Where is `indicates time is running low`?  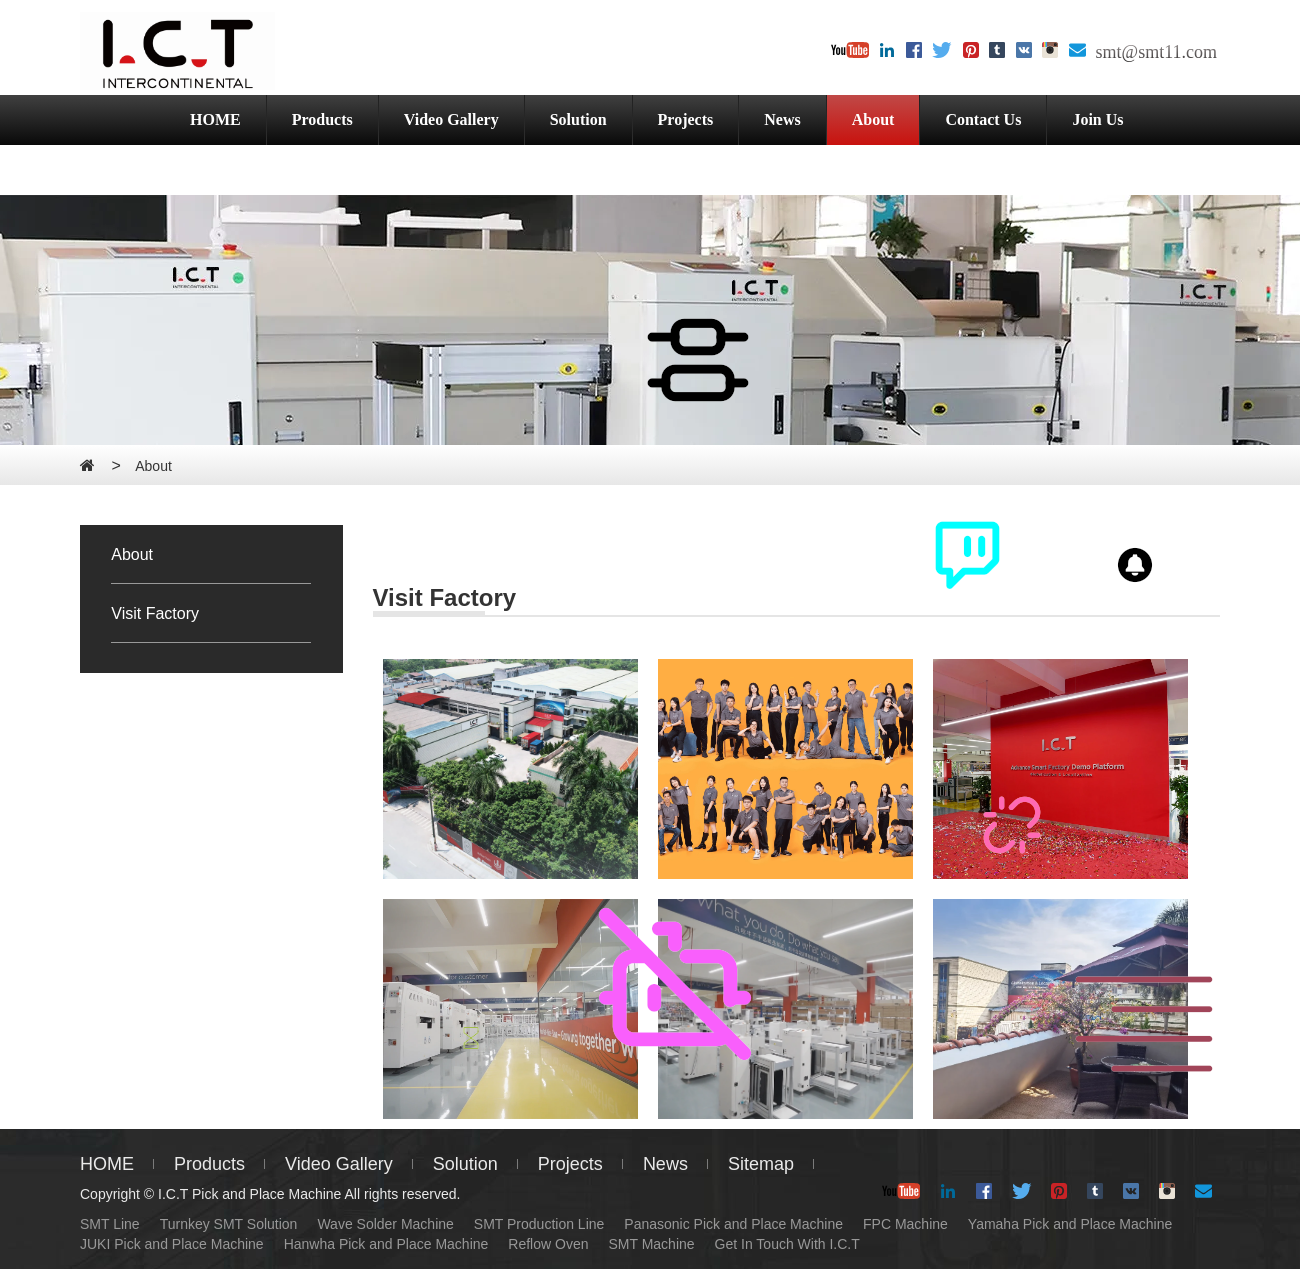 indicates time is running low is located at coordinates (471, 1038).